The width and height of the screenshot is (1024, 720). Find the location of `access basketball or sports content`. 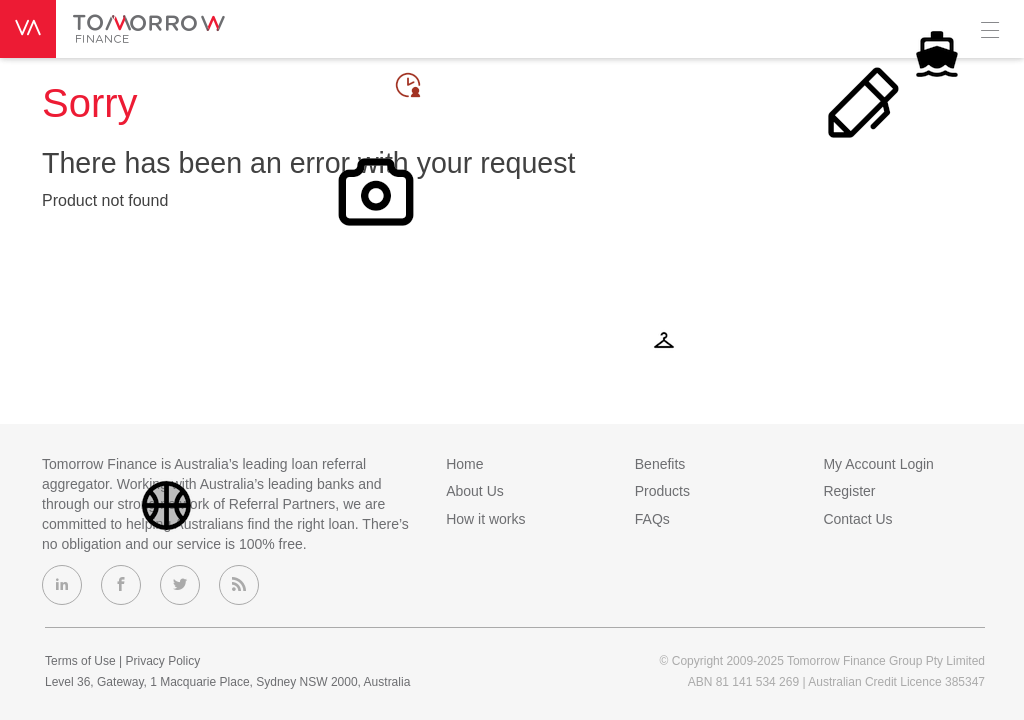

access basketball or sports content is located at coordinates (166, 505).